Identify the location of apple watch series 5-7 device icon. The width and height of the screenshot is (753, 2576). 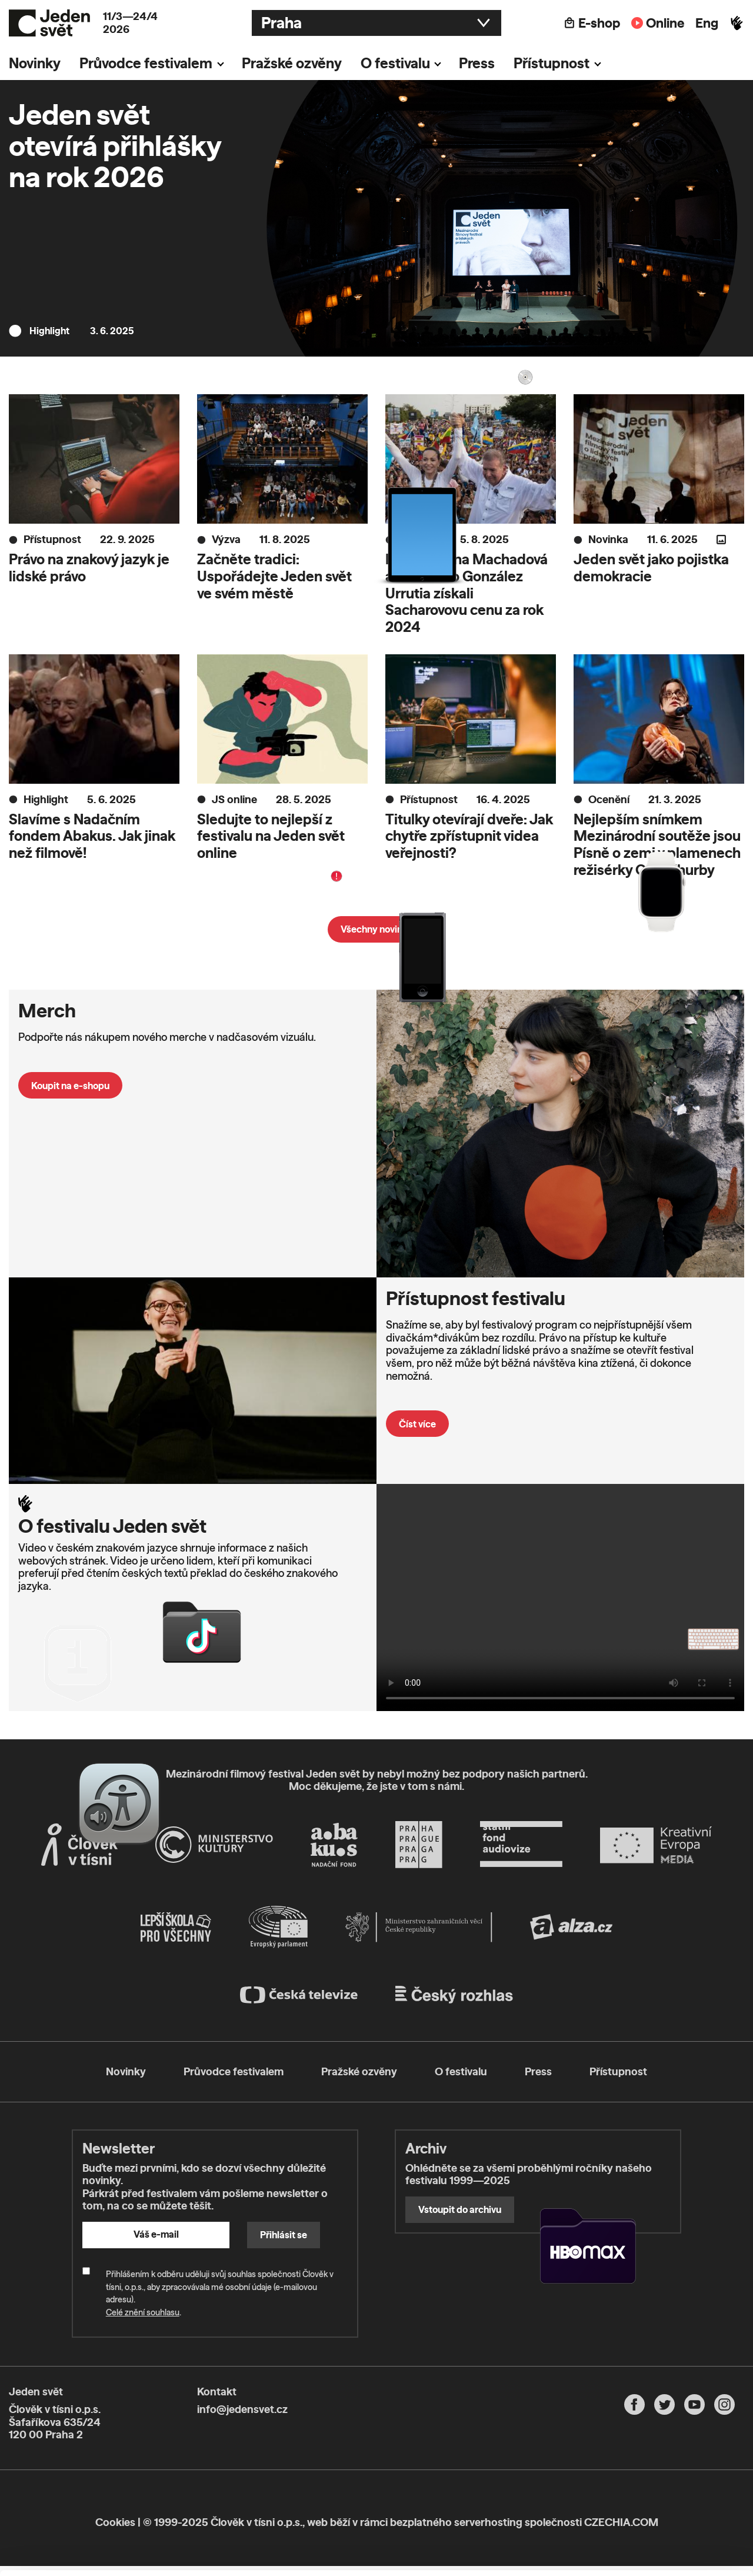
(661, 892).